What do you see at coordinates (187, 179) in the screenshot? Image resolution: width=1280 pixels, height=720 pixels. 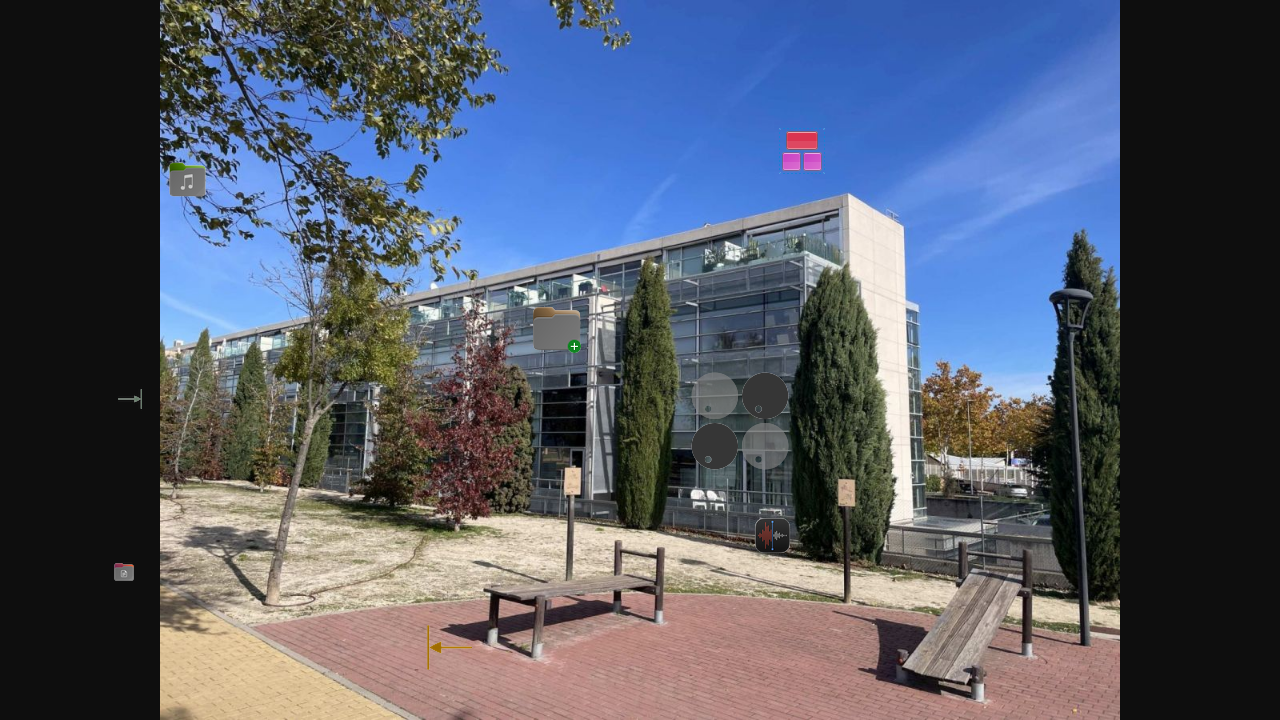 I see `open your music folder` at bounding box center [187, 179].